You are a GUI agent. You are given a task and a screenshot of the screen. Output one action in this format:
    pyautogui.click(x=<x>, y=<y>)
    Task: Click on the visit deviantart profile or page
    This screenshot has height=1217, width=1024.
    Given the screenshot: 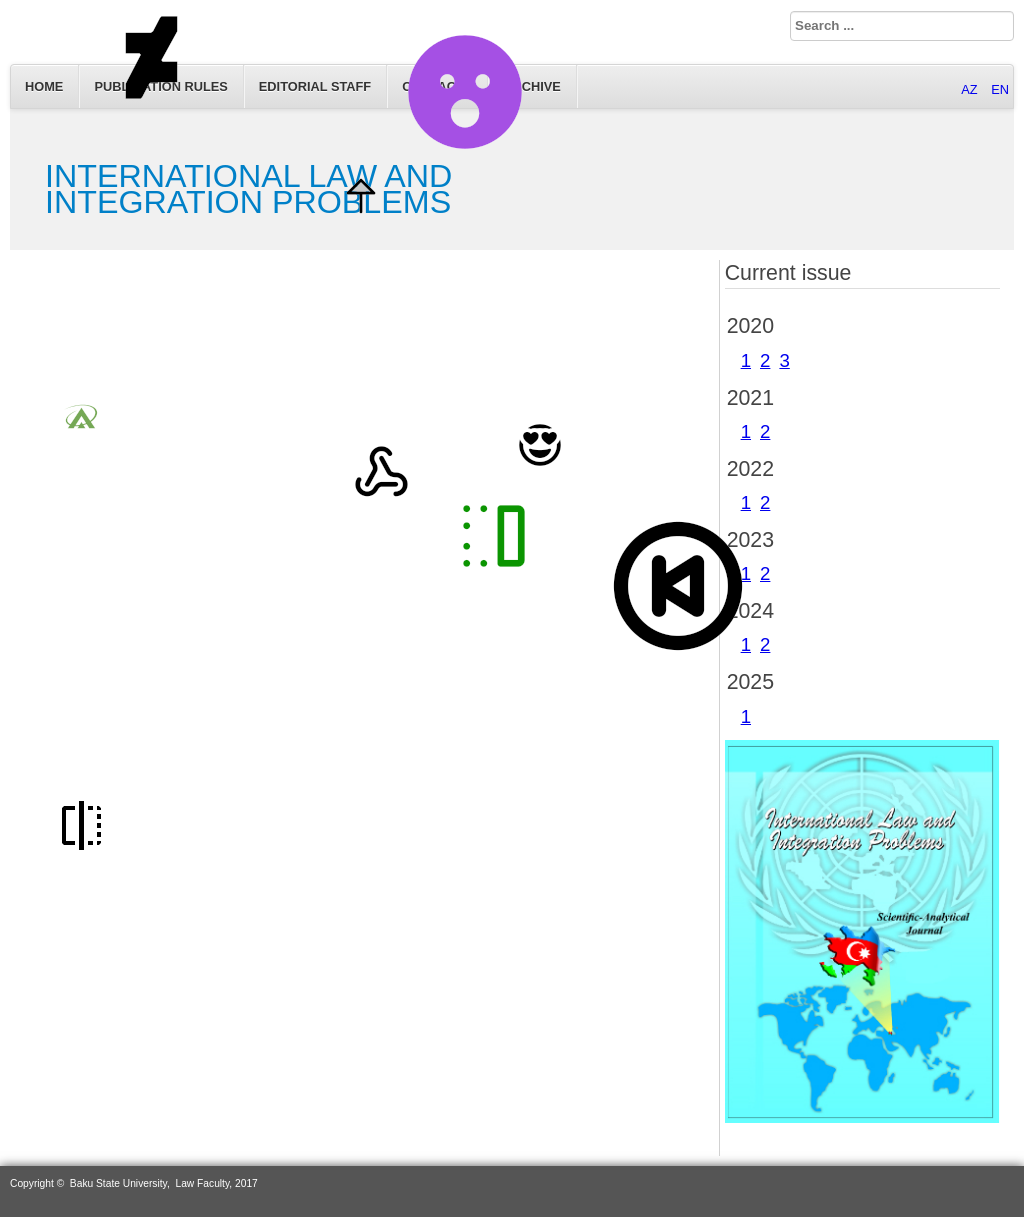 What is the action you would take?
    pyautogui.click(x=151, y=57)
    